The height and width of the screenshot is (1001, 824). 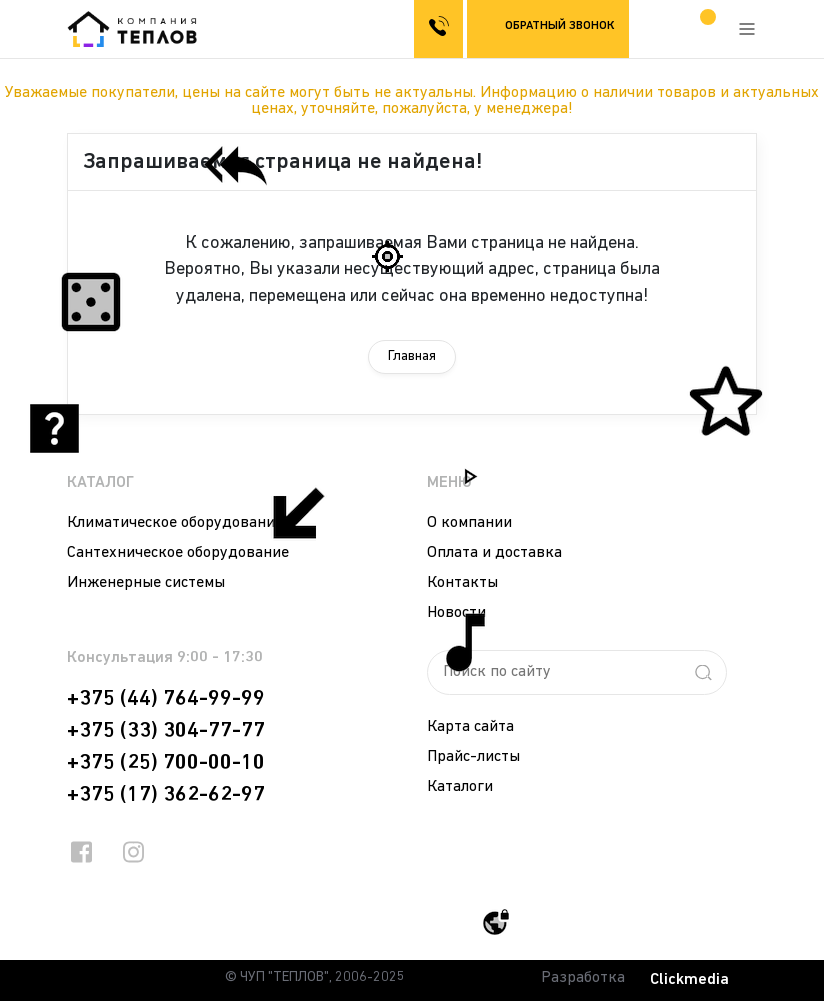 What do you see at coordinates (387, 256) in the screenshot?
I see `center map on your current location` at bounding box center [387, 256].